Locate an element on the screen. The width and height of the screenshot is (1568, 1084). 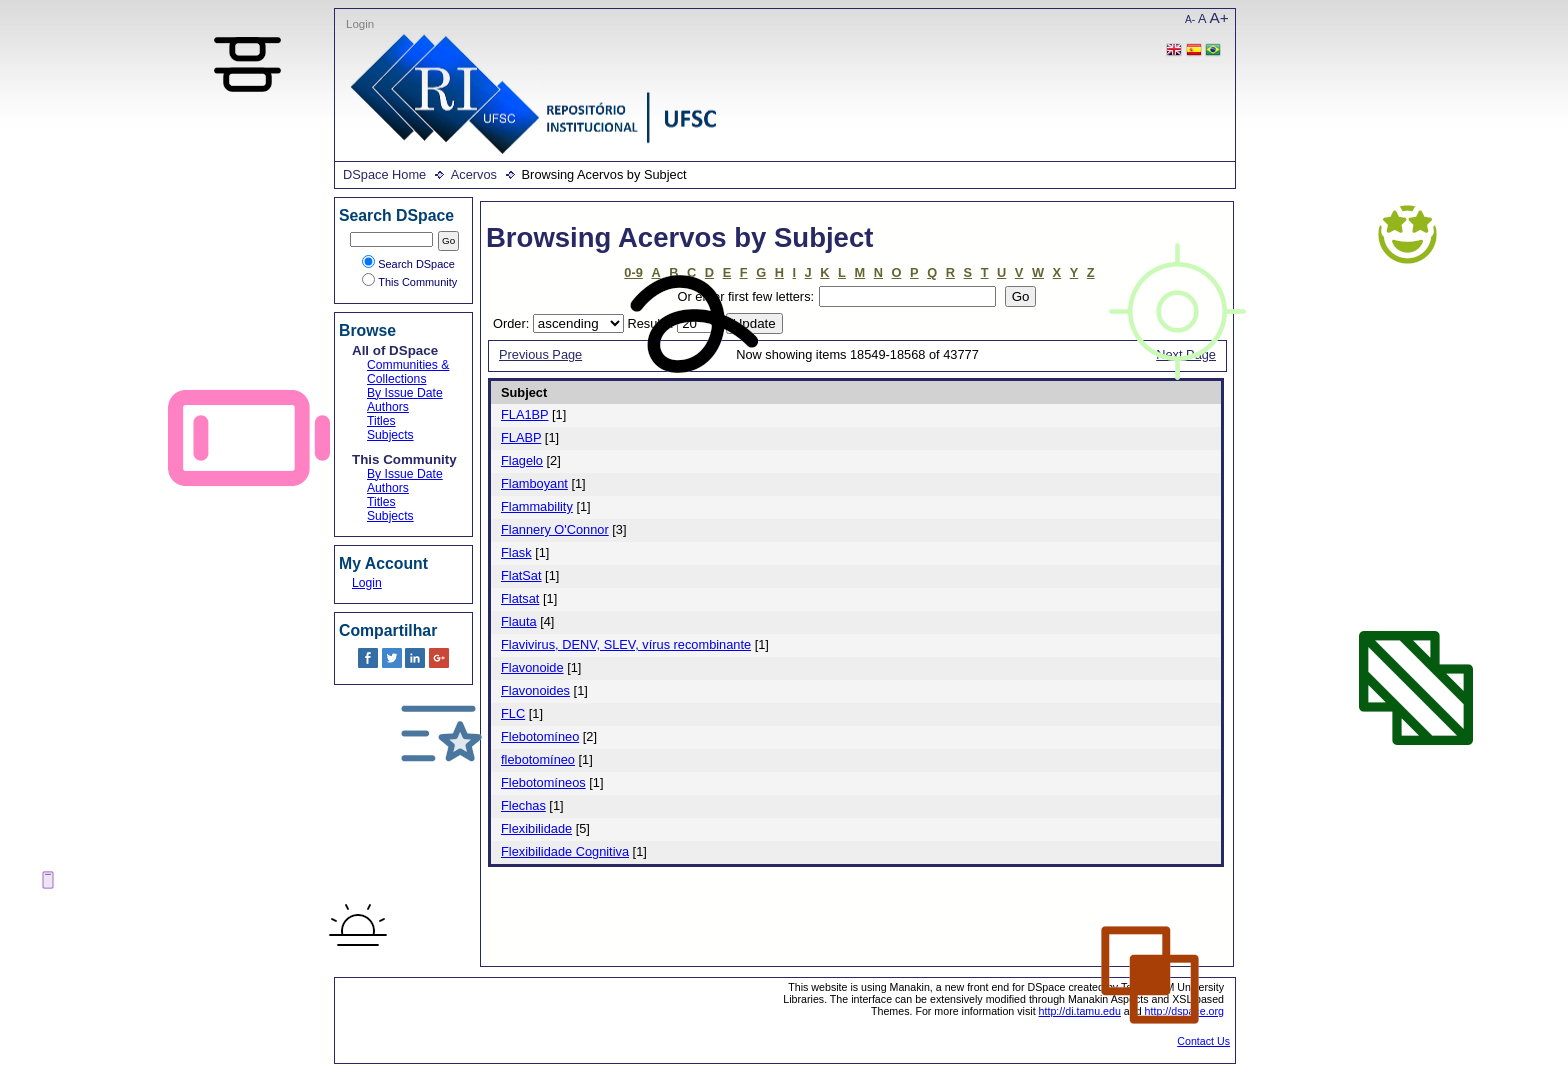
toggle sunrise or sunset display mode is located at coordinates (358, 927).